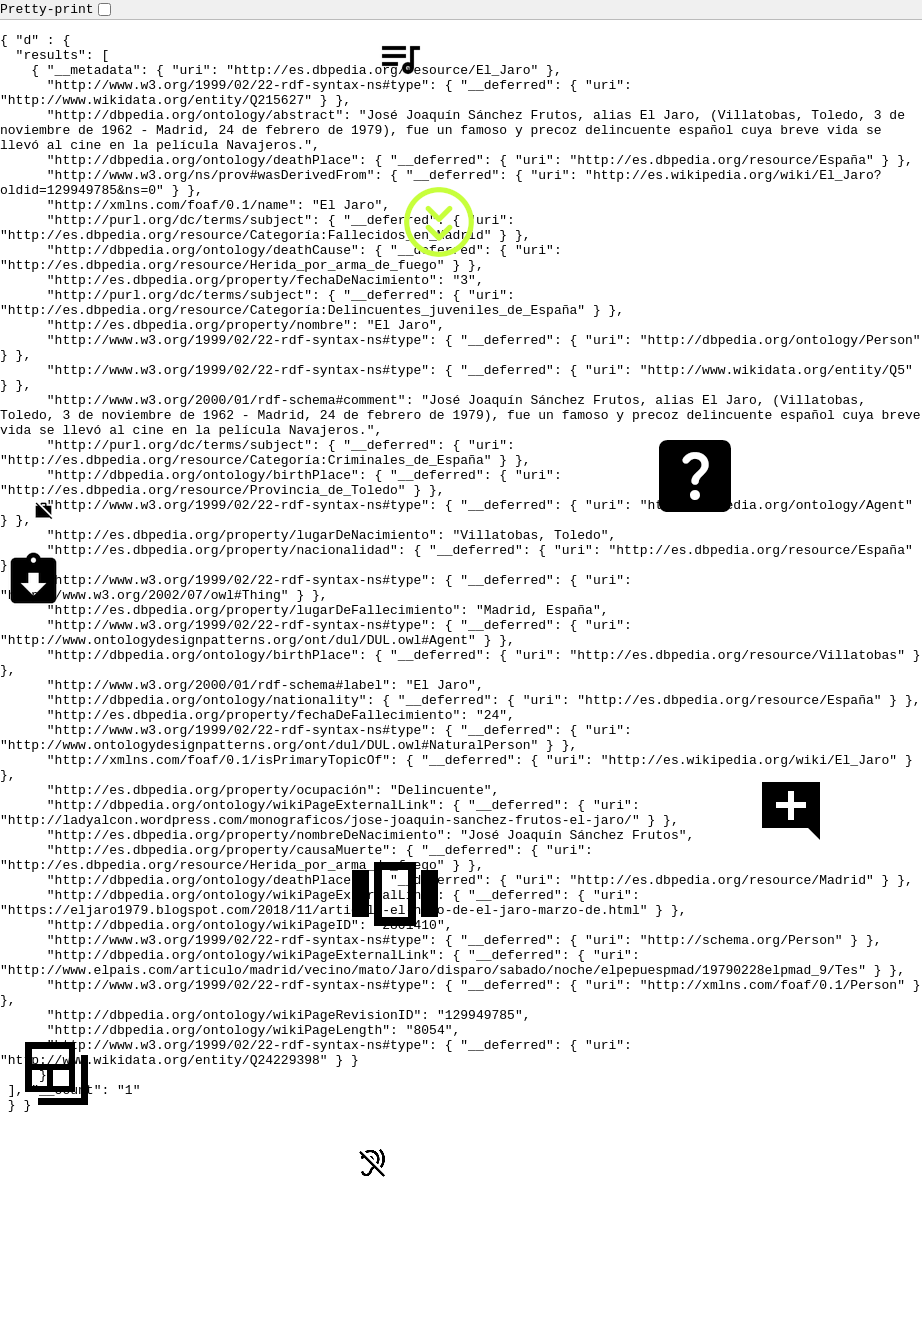 The image size is (922, 1342). Describe the element at coordinates (791, 811) in the screenshot. I see `add a new comment` at that location.